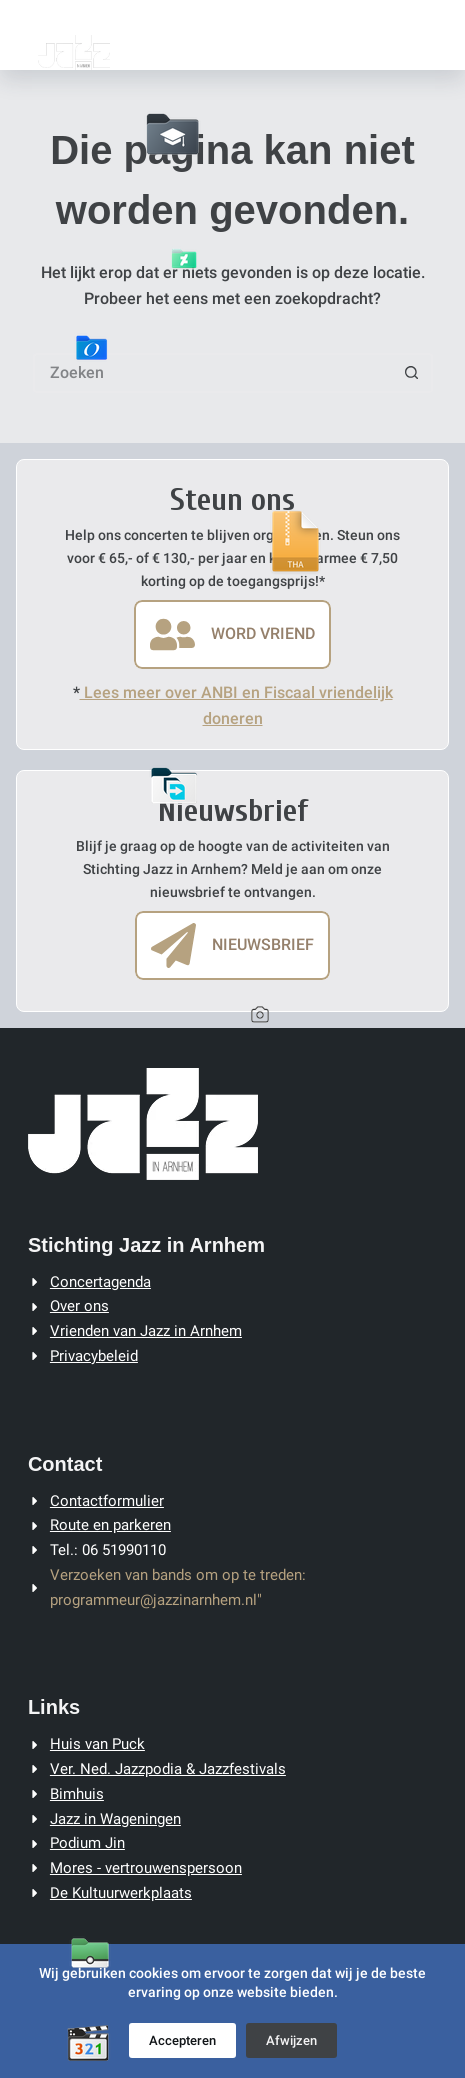 The image size is (465, 2078). What do you see at coordinates (90, 1954) in the screenshot?
I see `folder for storing pokémon-related files or games` at bounding box center [90, 1954].